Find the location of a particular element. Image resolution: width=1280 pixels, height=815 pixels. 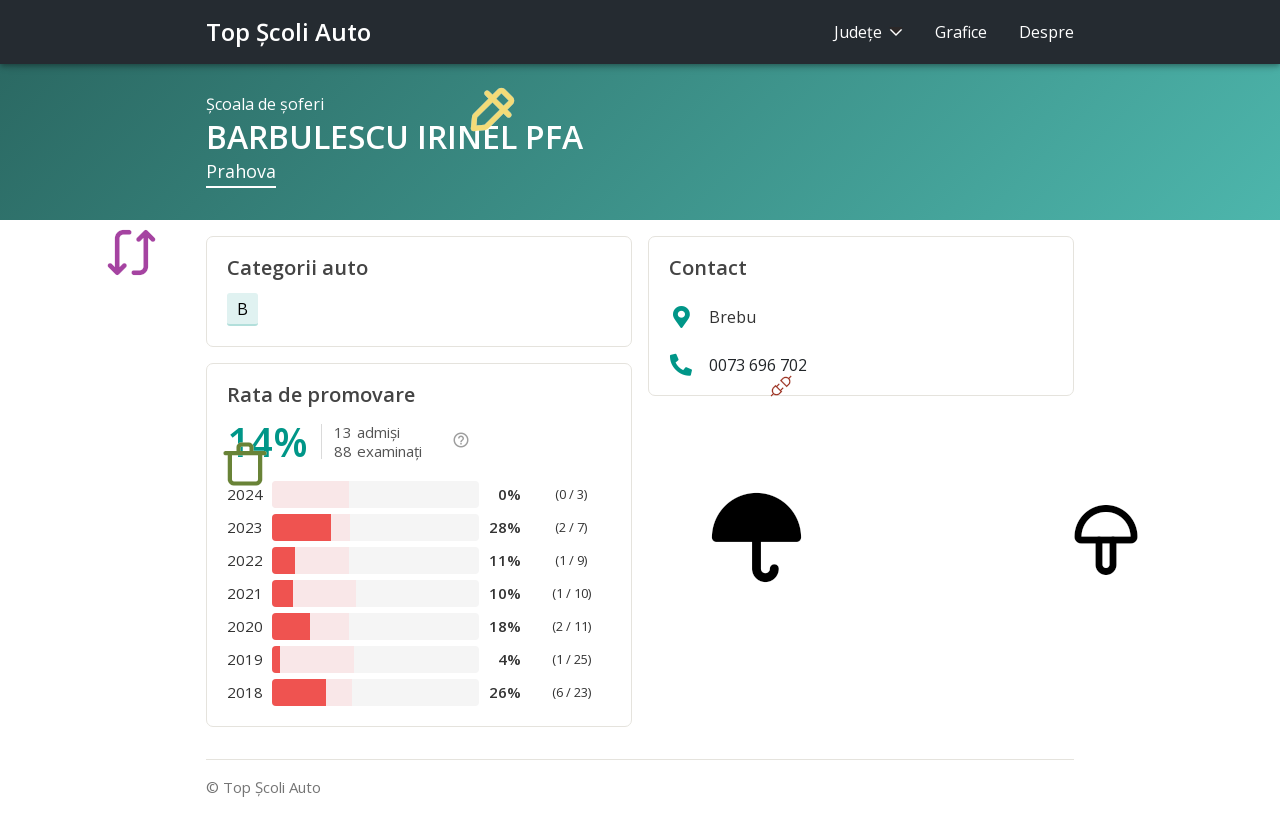

disconnect from debug session is located at coordinates (781, 386).